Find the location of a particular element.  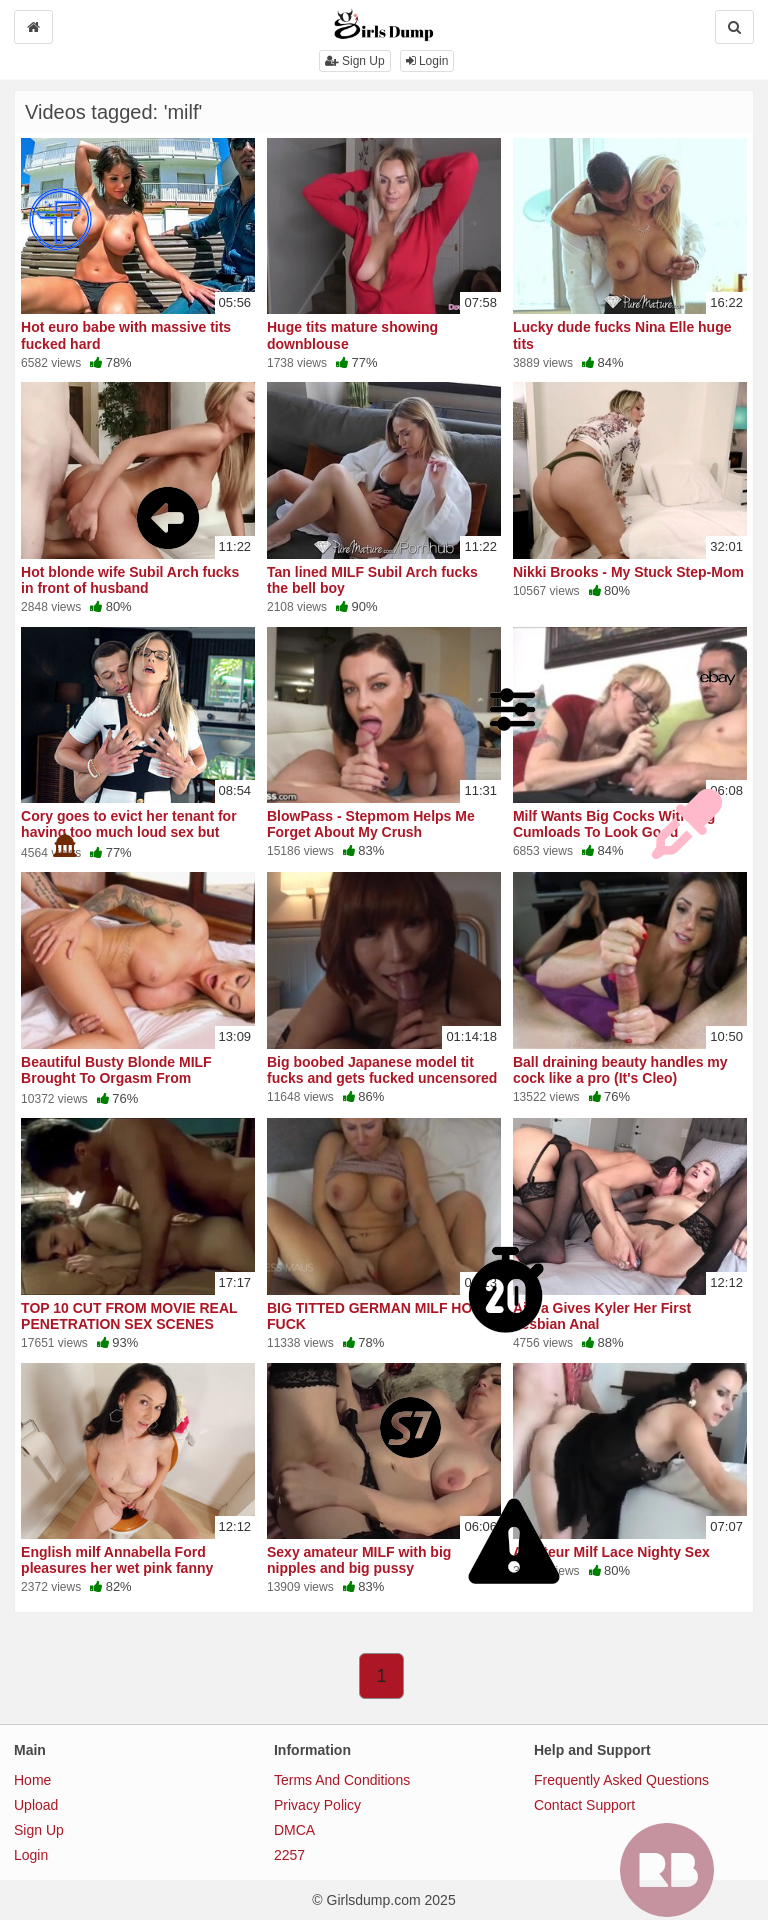

adjust settings or preferences is located at coordinates (512, 709).